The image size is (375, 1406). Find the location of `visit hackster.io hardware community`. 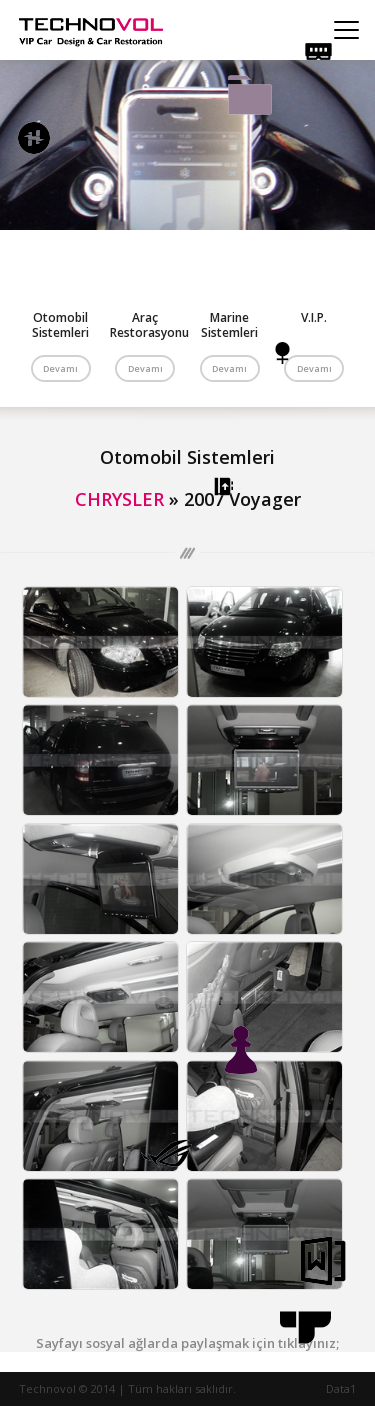

visit hackster.io hardware community is located at coordinates (34, 138).